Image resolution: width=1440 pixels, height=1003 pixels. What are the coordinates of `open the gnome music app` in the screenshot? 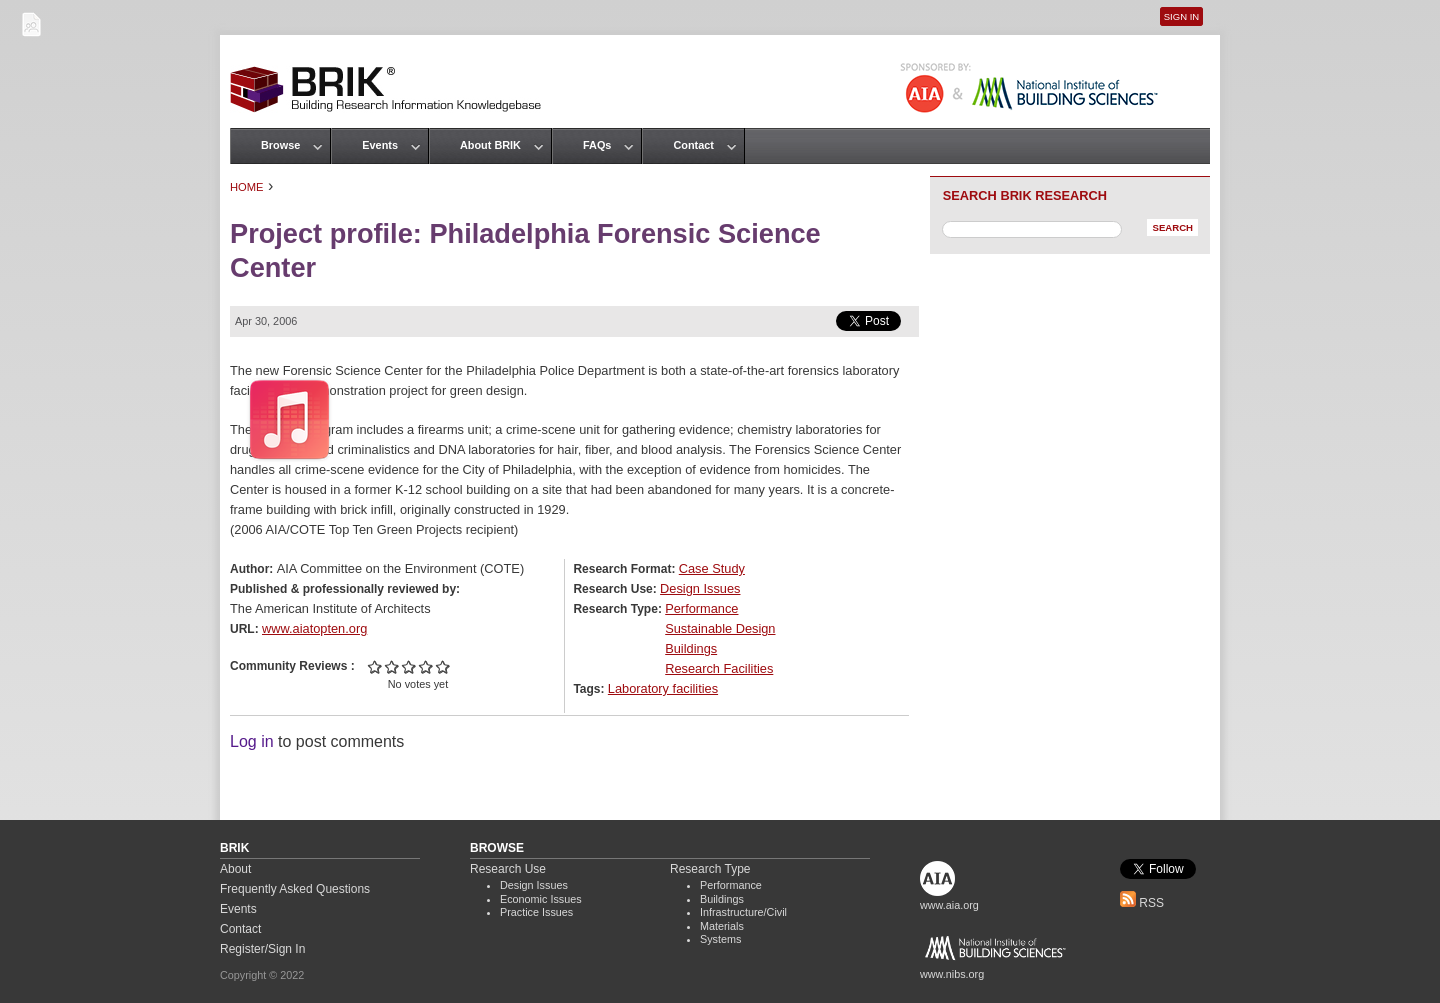 It's located at (289, 419).